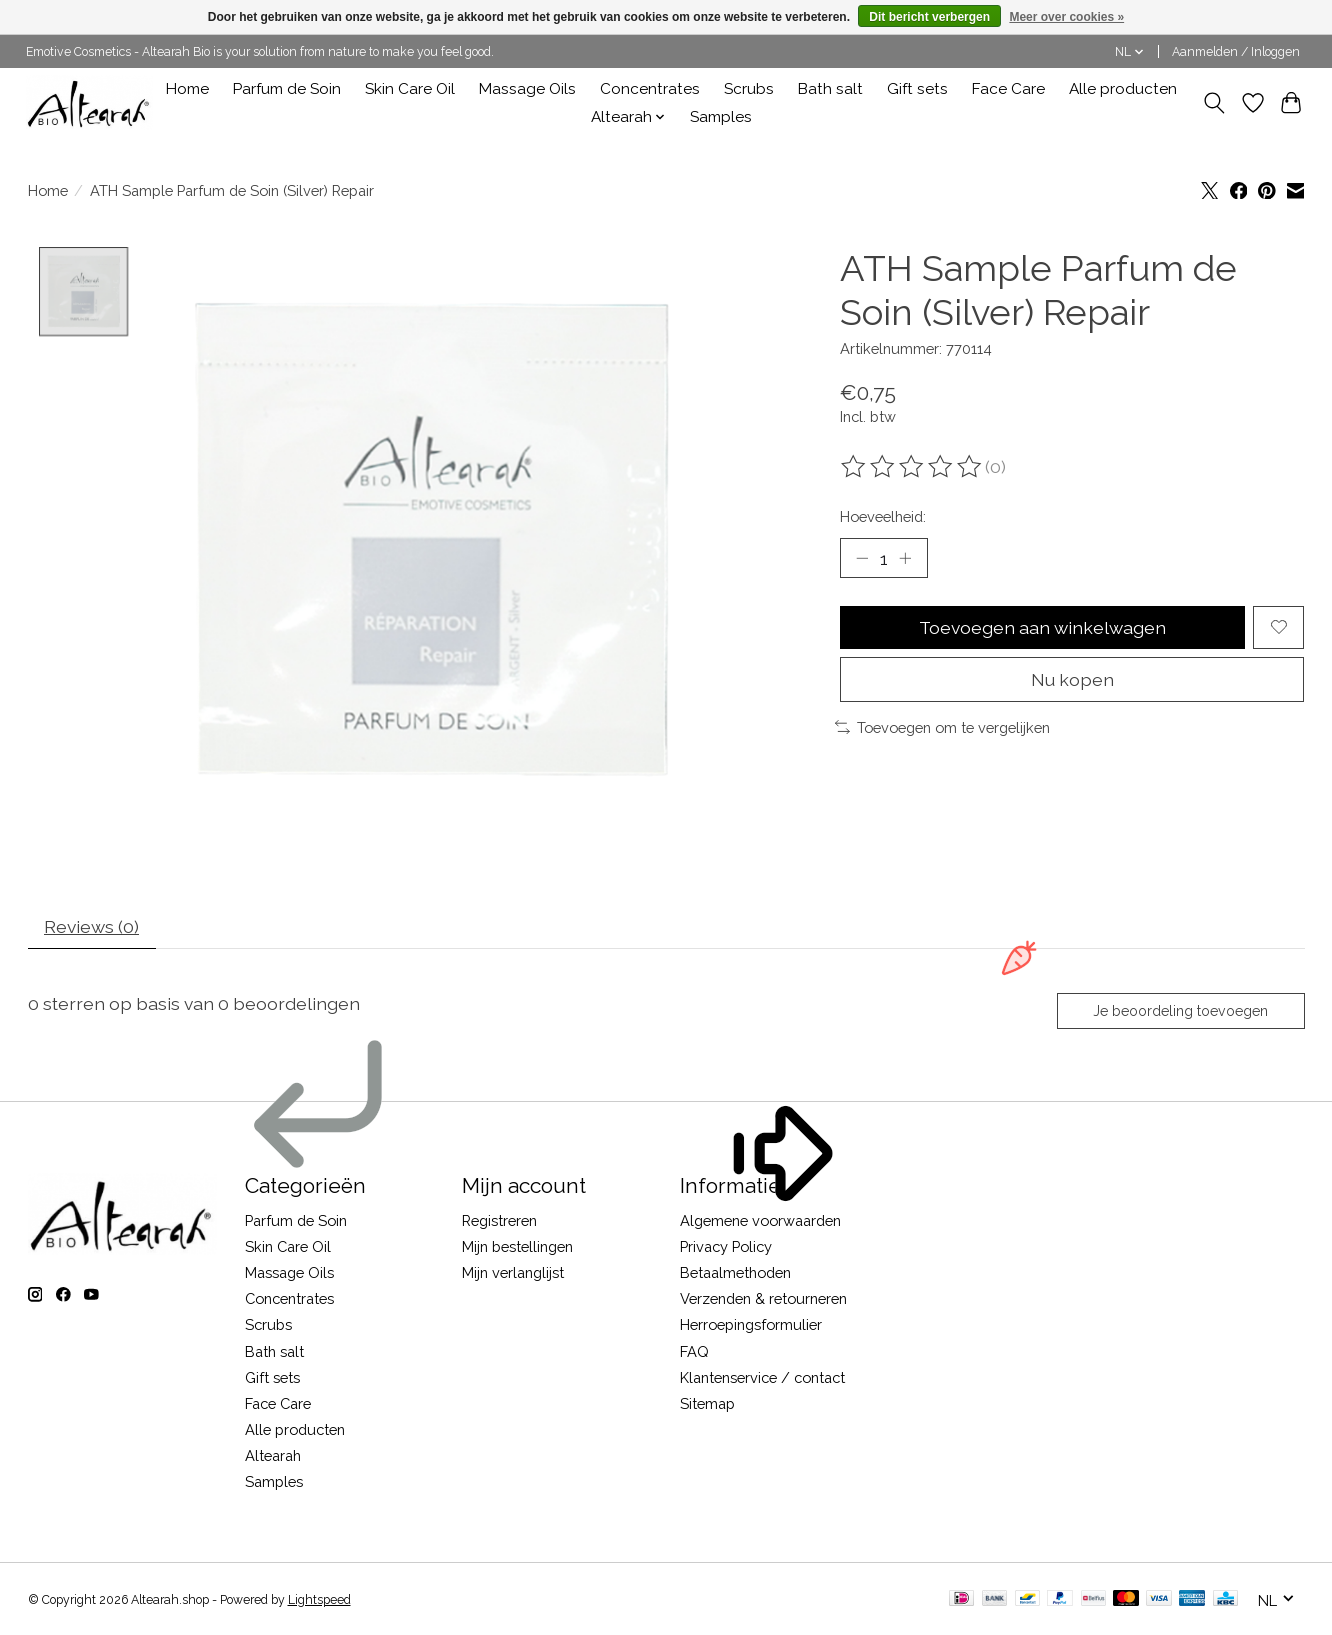 This screenshot has width=1332, height=1635. Describe the element at coordinates (318, 1104) in the screenshot. I see `return or enter key` at that location.